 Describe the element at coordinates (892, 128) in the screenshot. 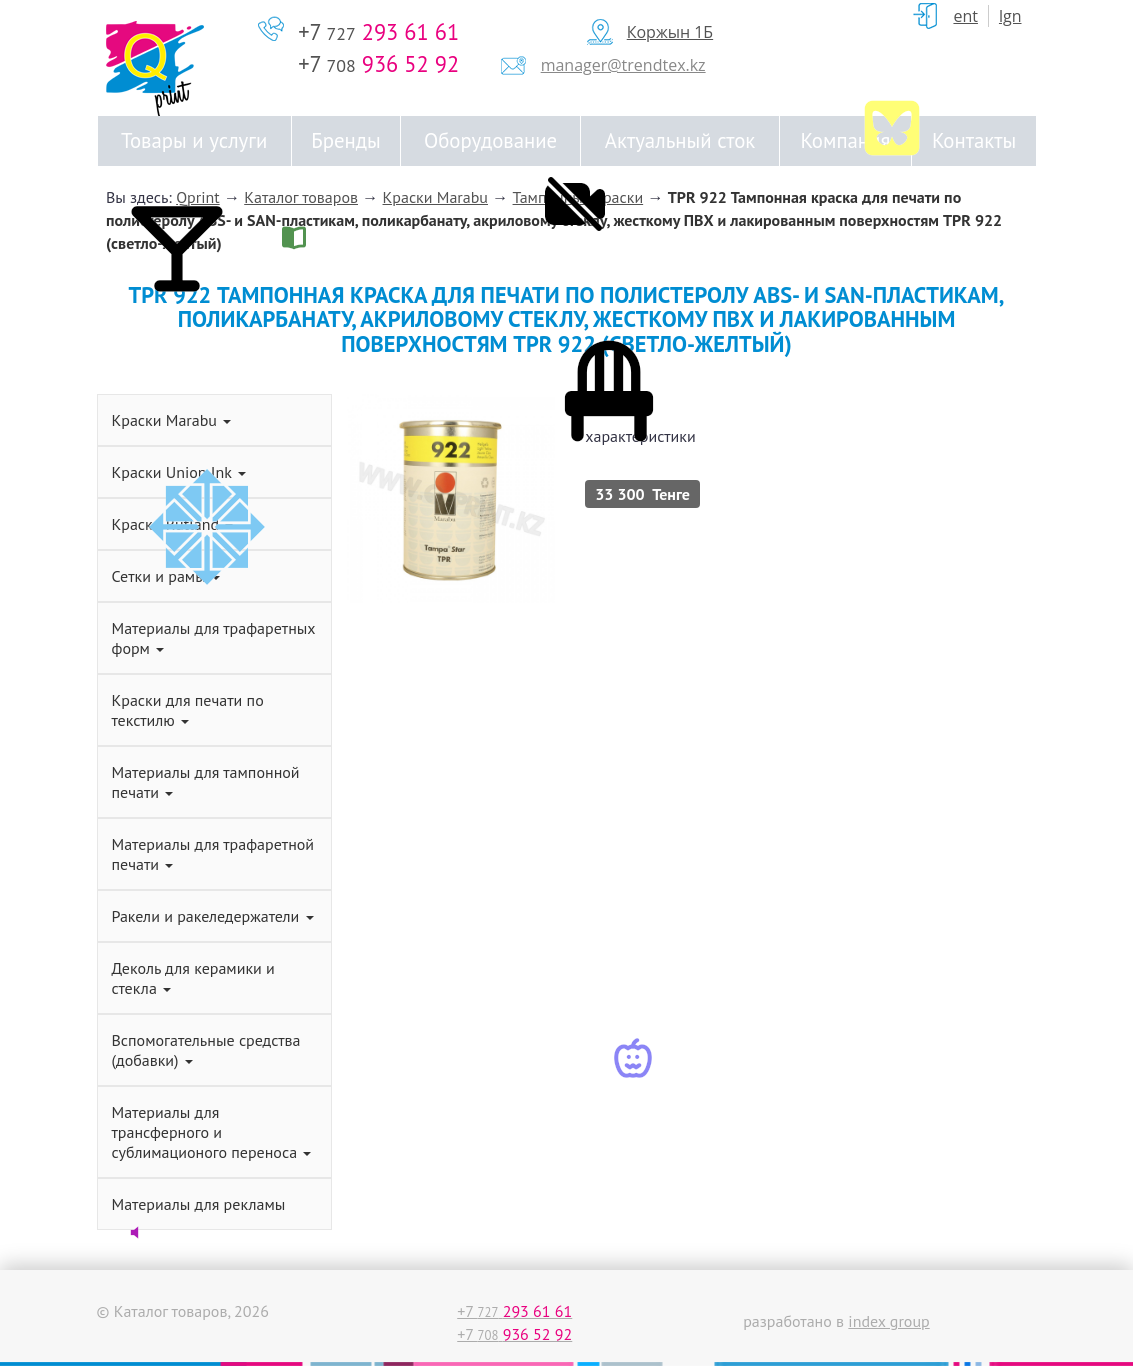

I see `open Bluesky social media app` at that location.